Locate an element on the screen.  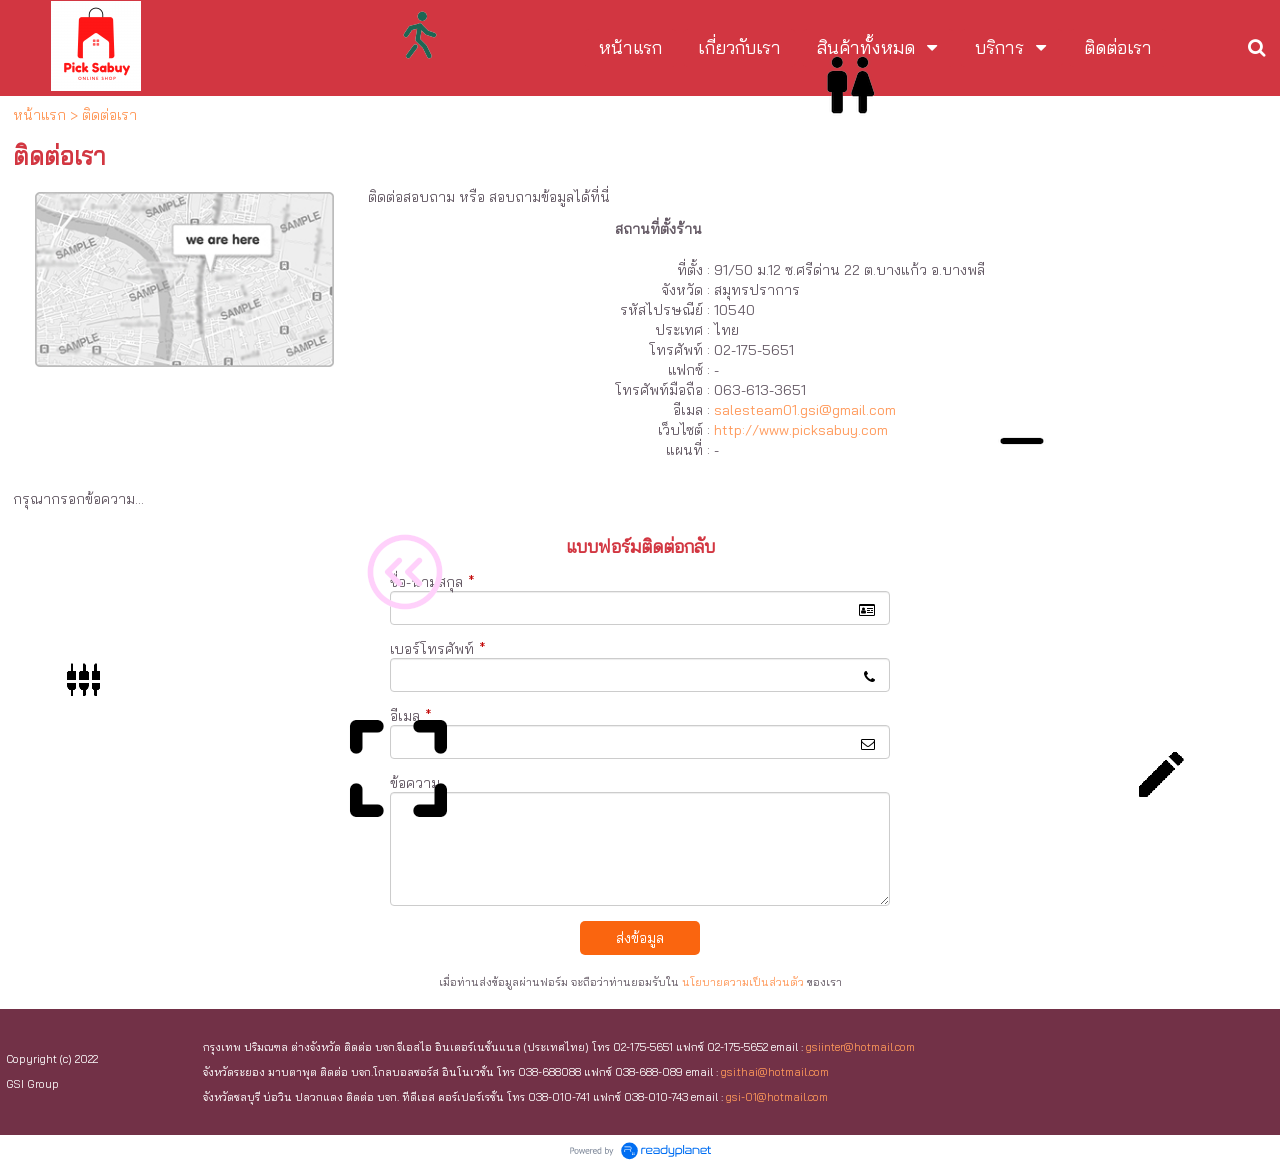
configure audio/video input settings is located at coordinates (84, 680).